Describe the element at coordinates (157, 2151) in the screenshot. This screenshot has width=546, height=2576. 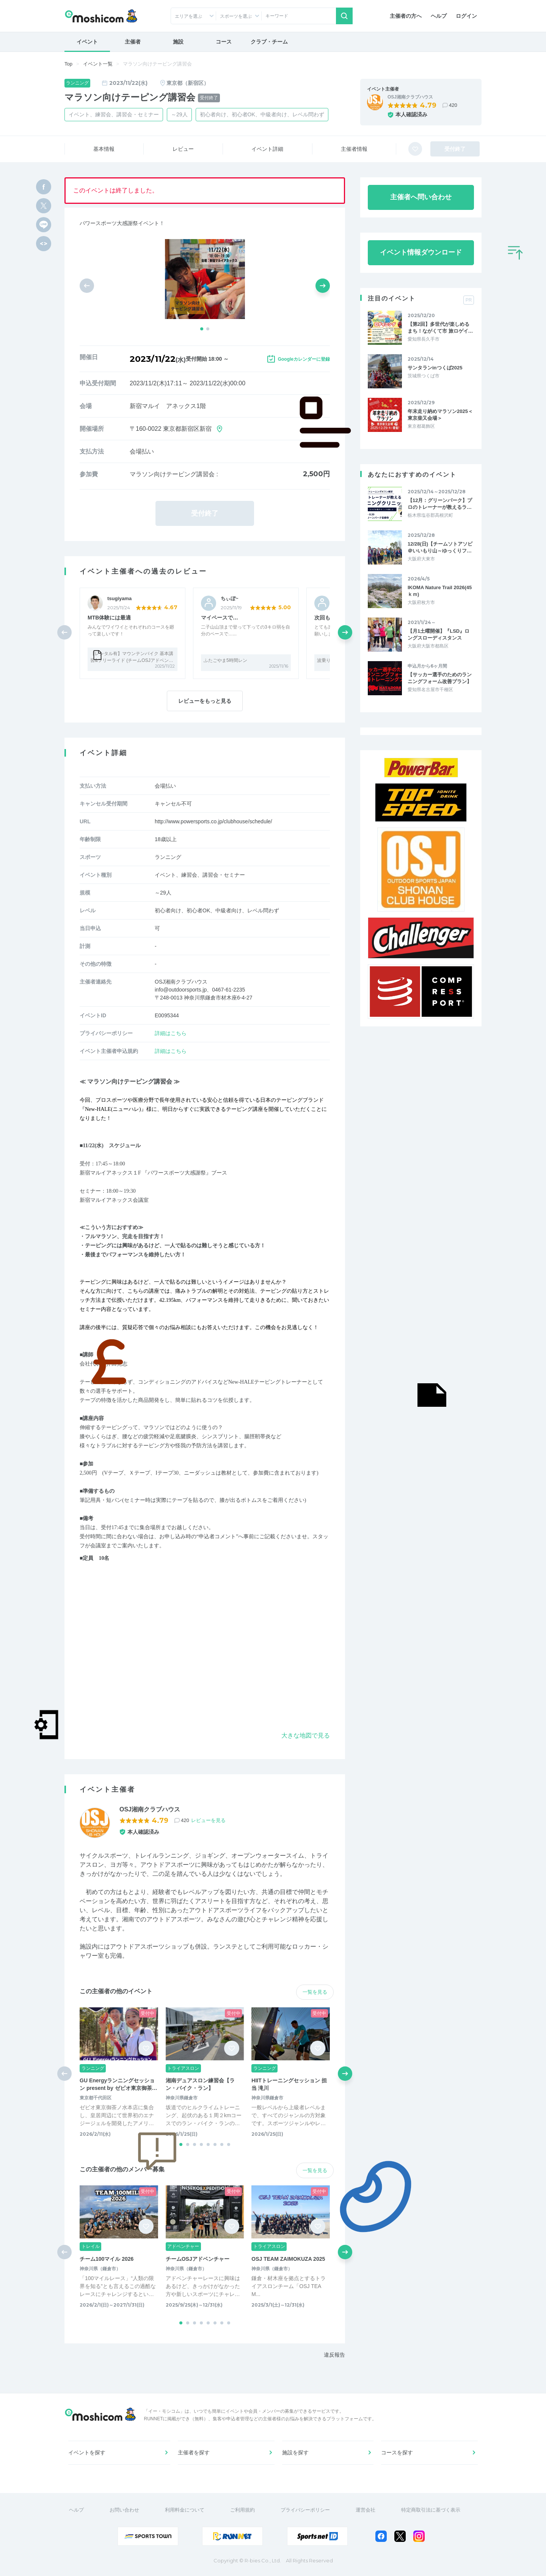
I see `report an issue or problem` at that location.